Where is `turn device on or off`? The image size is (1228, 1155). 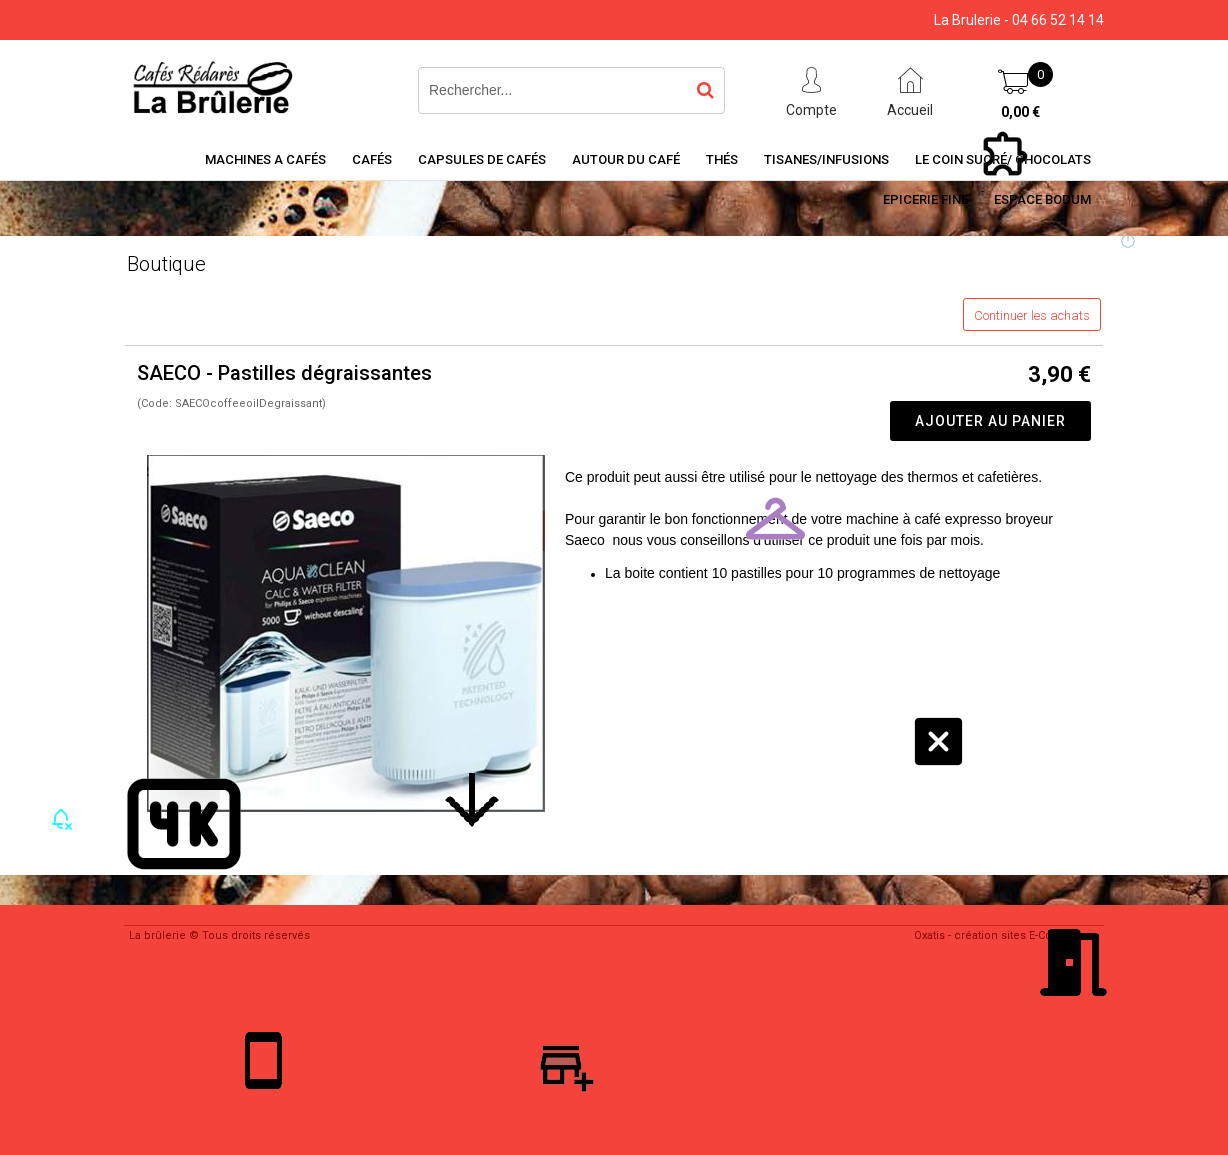
turn device on or off is located at coordinates (1128, 241).